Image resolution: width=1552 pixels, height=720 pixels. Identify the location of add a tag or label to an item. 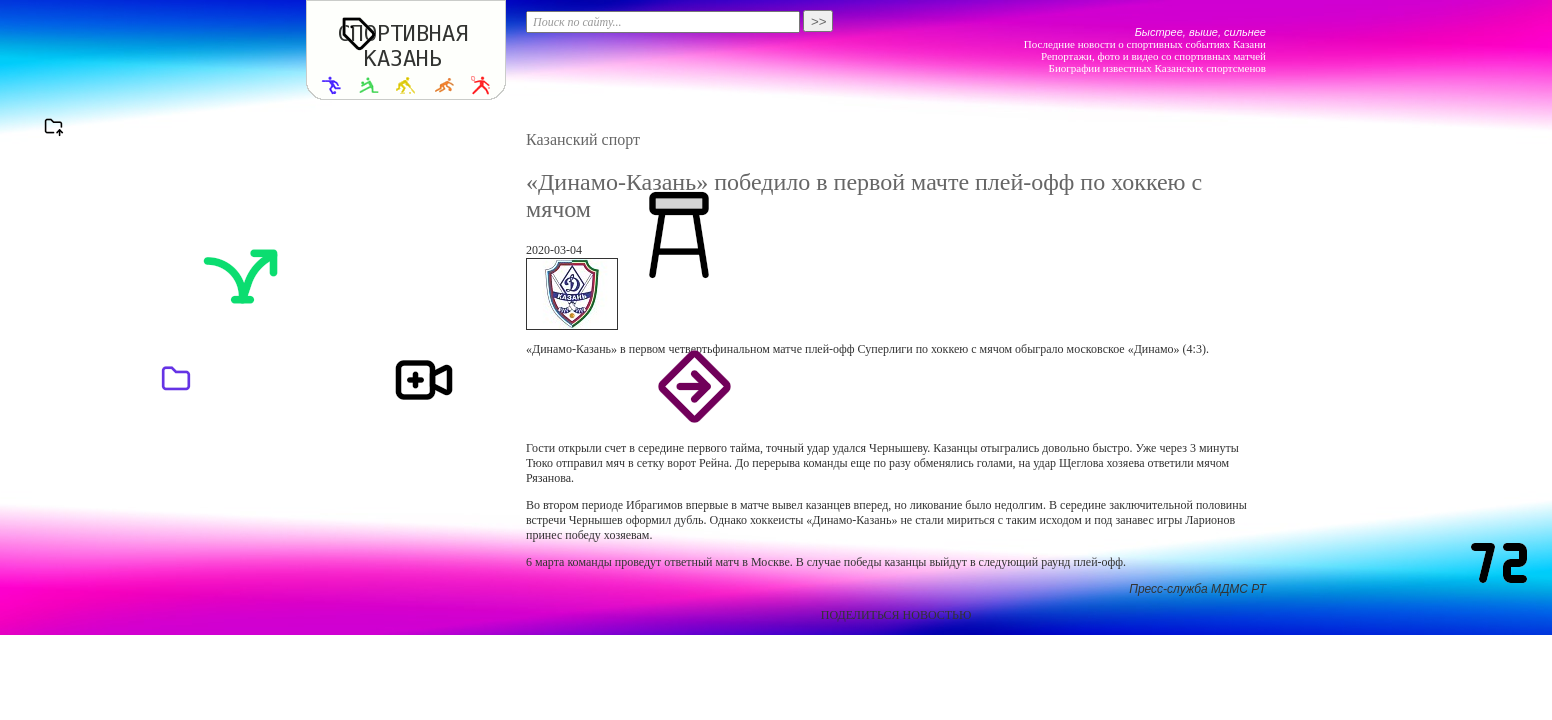
(359, 34).